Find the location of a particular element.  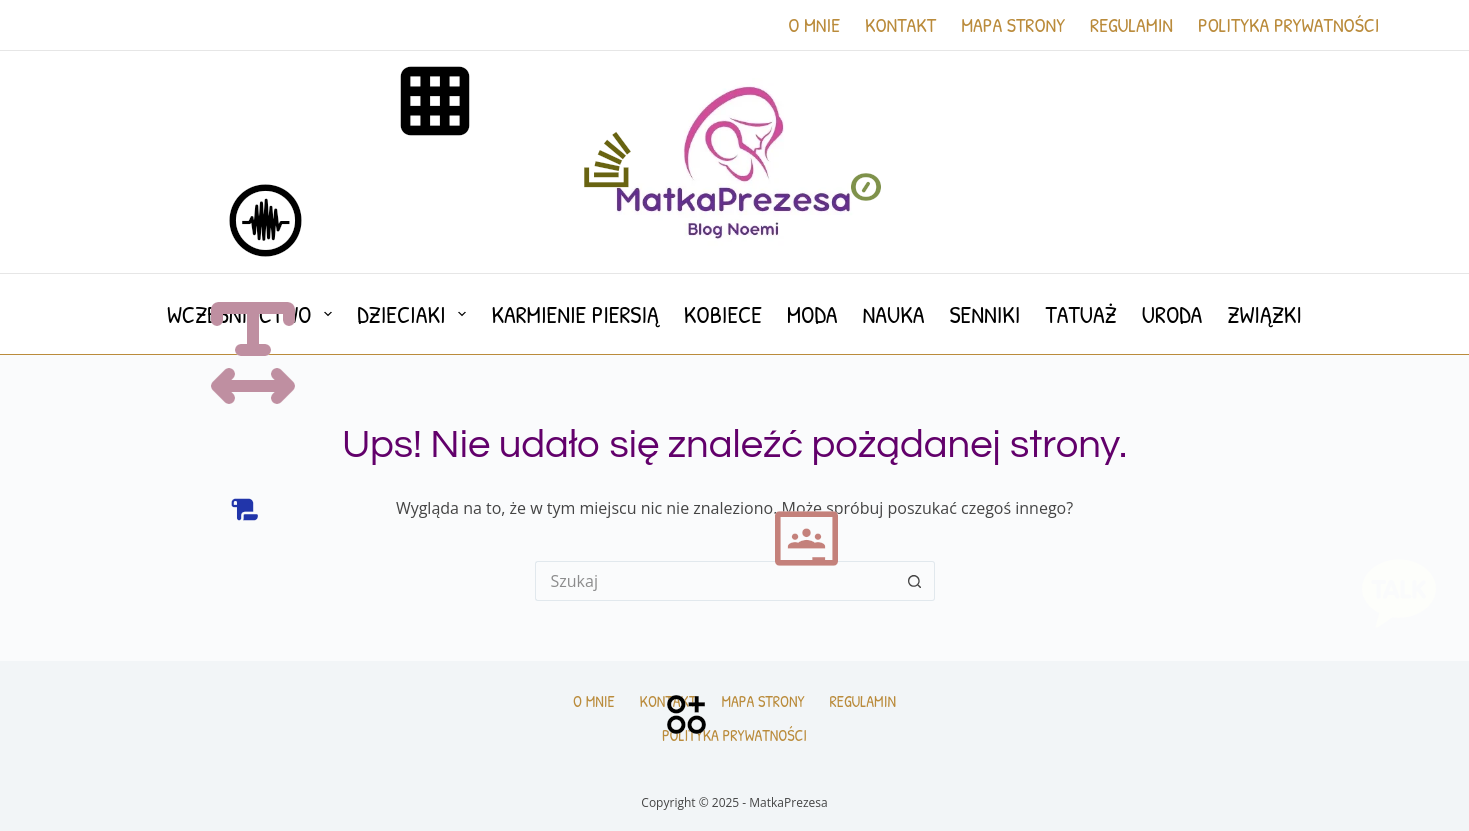

visit stack overflow website is located at coordinates (607, 159).